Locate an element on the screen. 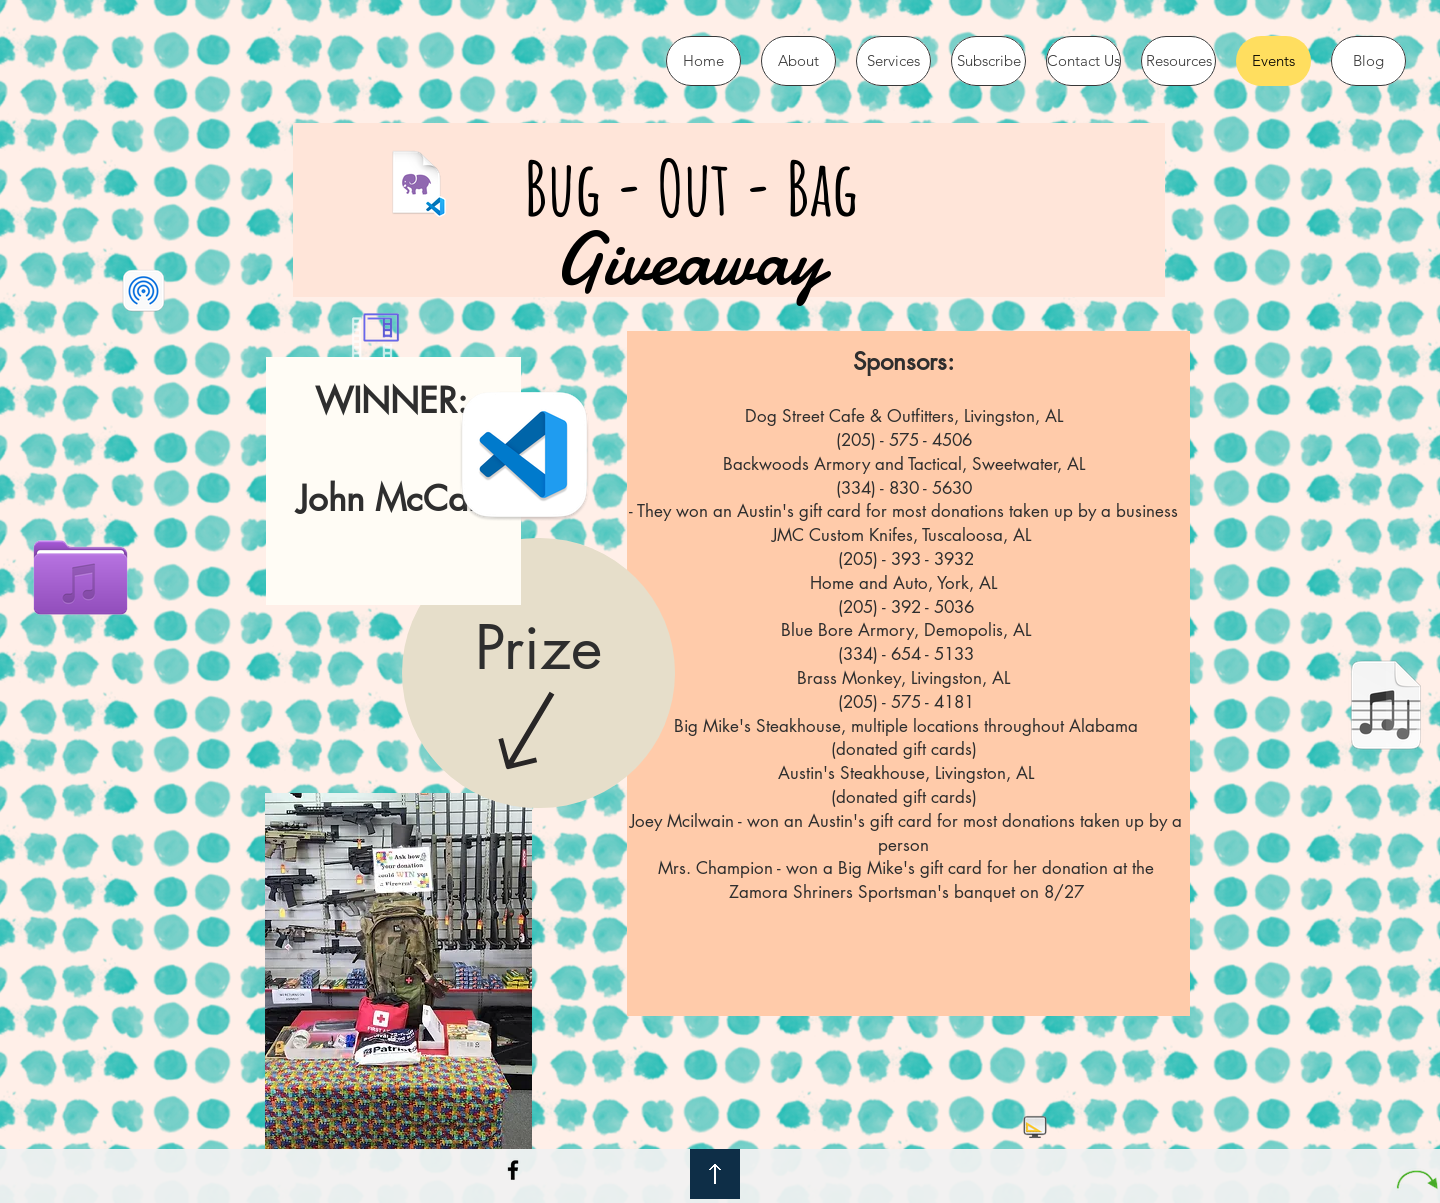 This screenshot has height=1203, width=1440. open your music folder is located at coordinates (80, 577).